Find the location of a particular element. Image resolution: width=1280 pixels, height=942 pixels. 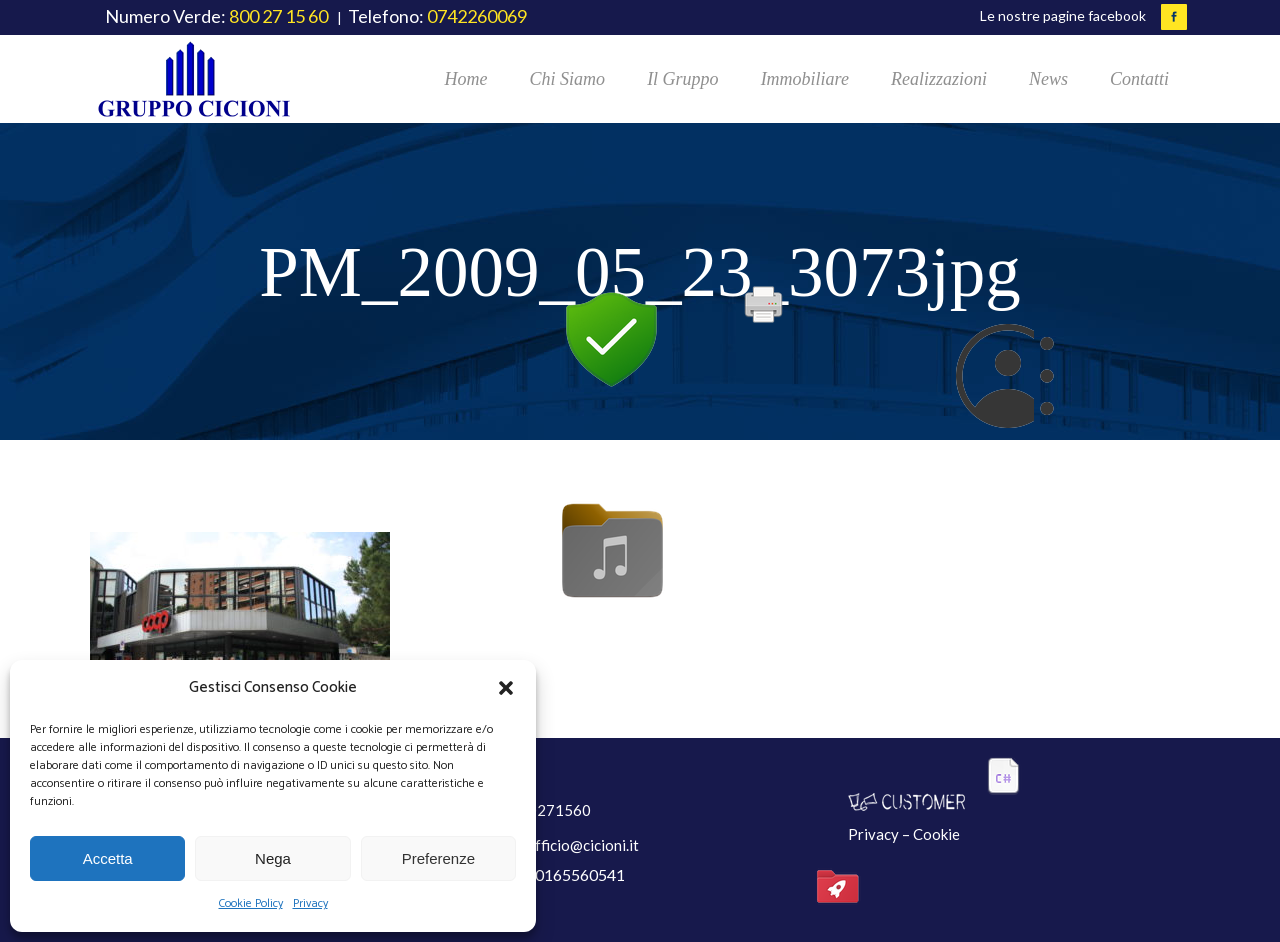

open folder containing launch or startup files is located at coordinates (837, 887).